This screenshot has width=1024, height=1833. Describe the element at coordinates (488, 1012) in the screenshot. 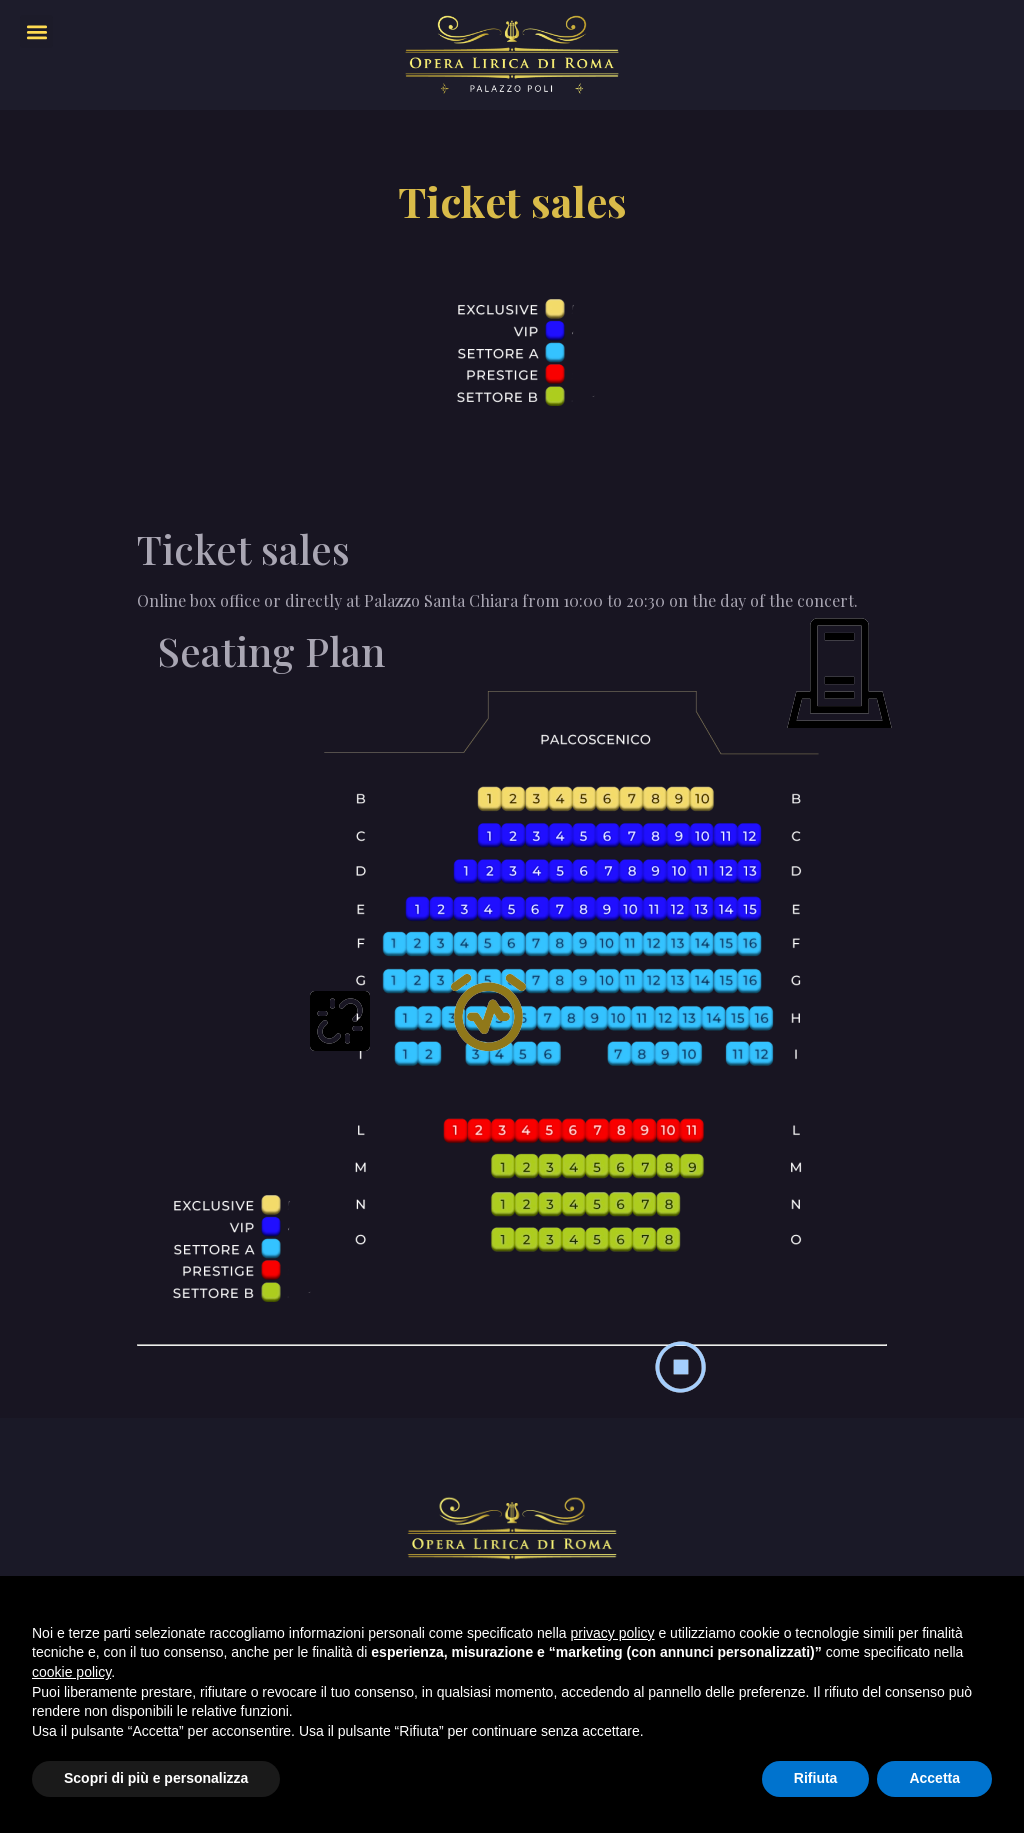

I see `view average alarm or alert statistics` at that location.